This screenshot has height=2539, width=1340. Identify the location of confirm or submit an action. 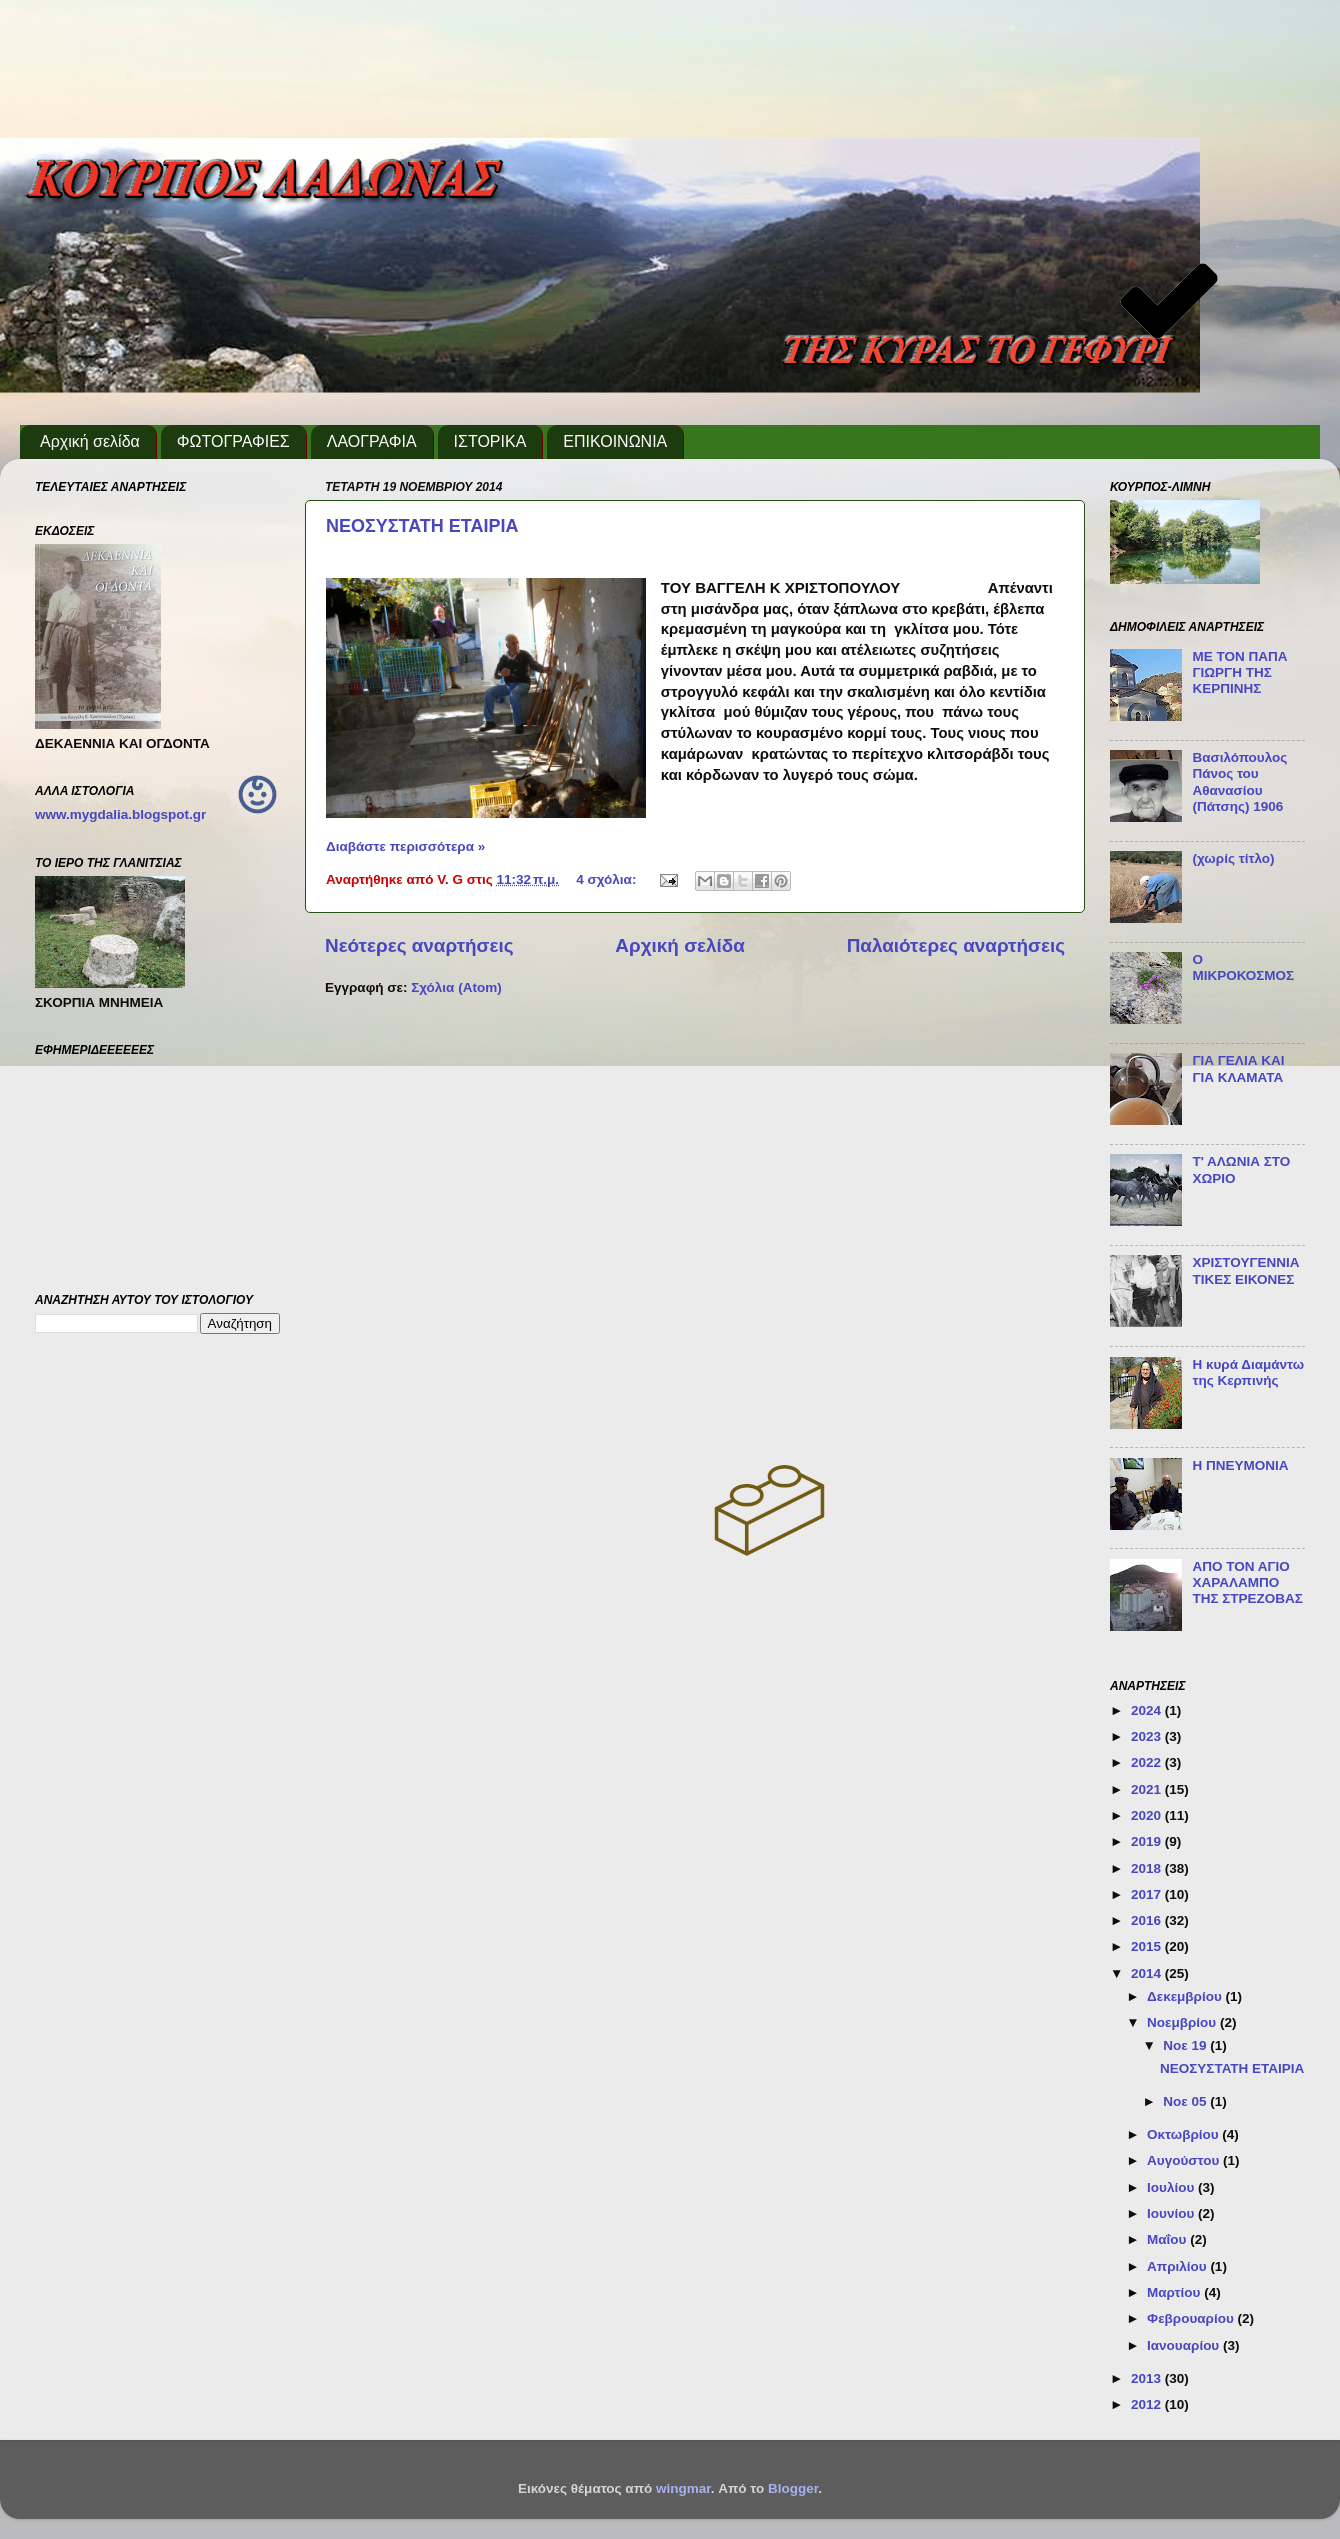
(1167, 298).